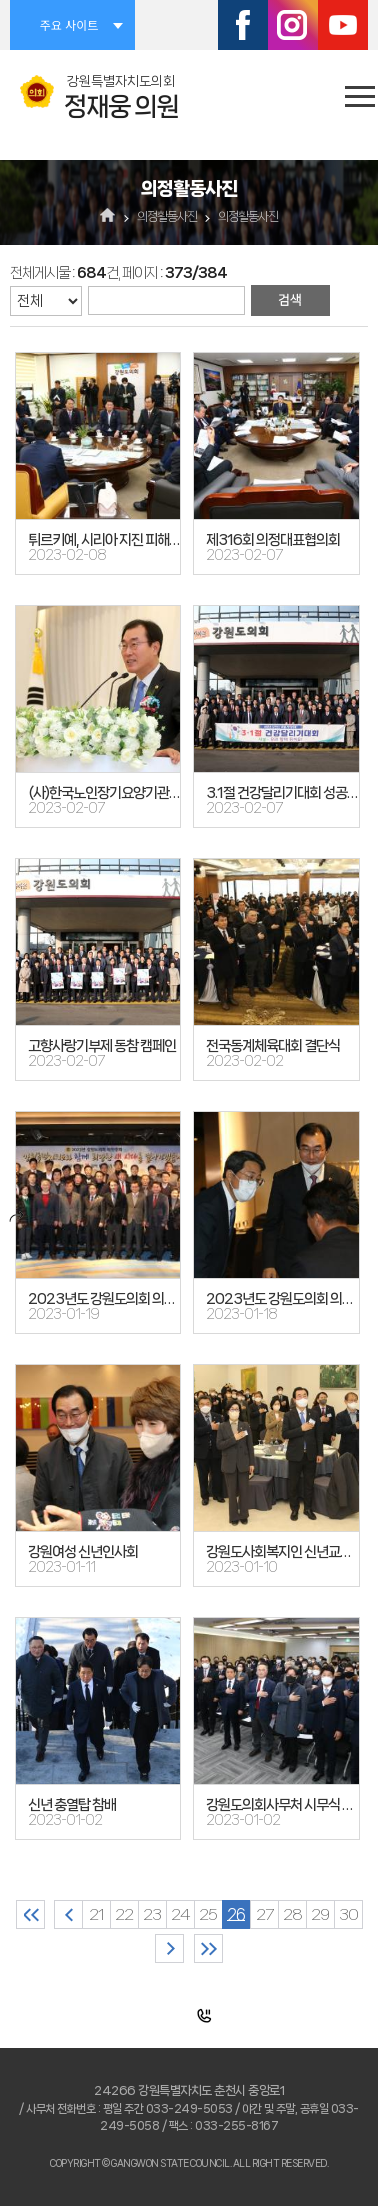  Describe the element at coordinates (204, 2015) in the screenshot. I see `put current call on hold` at that location.